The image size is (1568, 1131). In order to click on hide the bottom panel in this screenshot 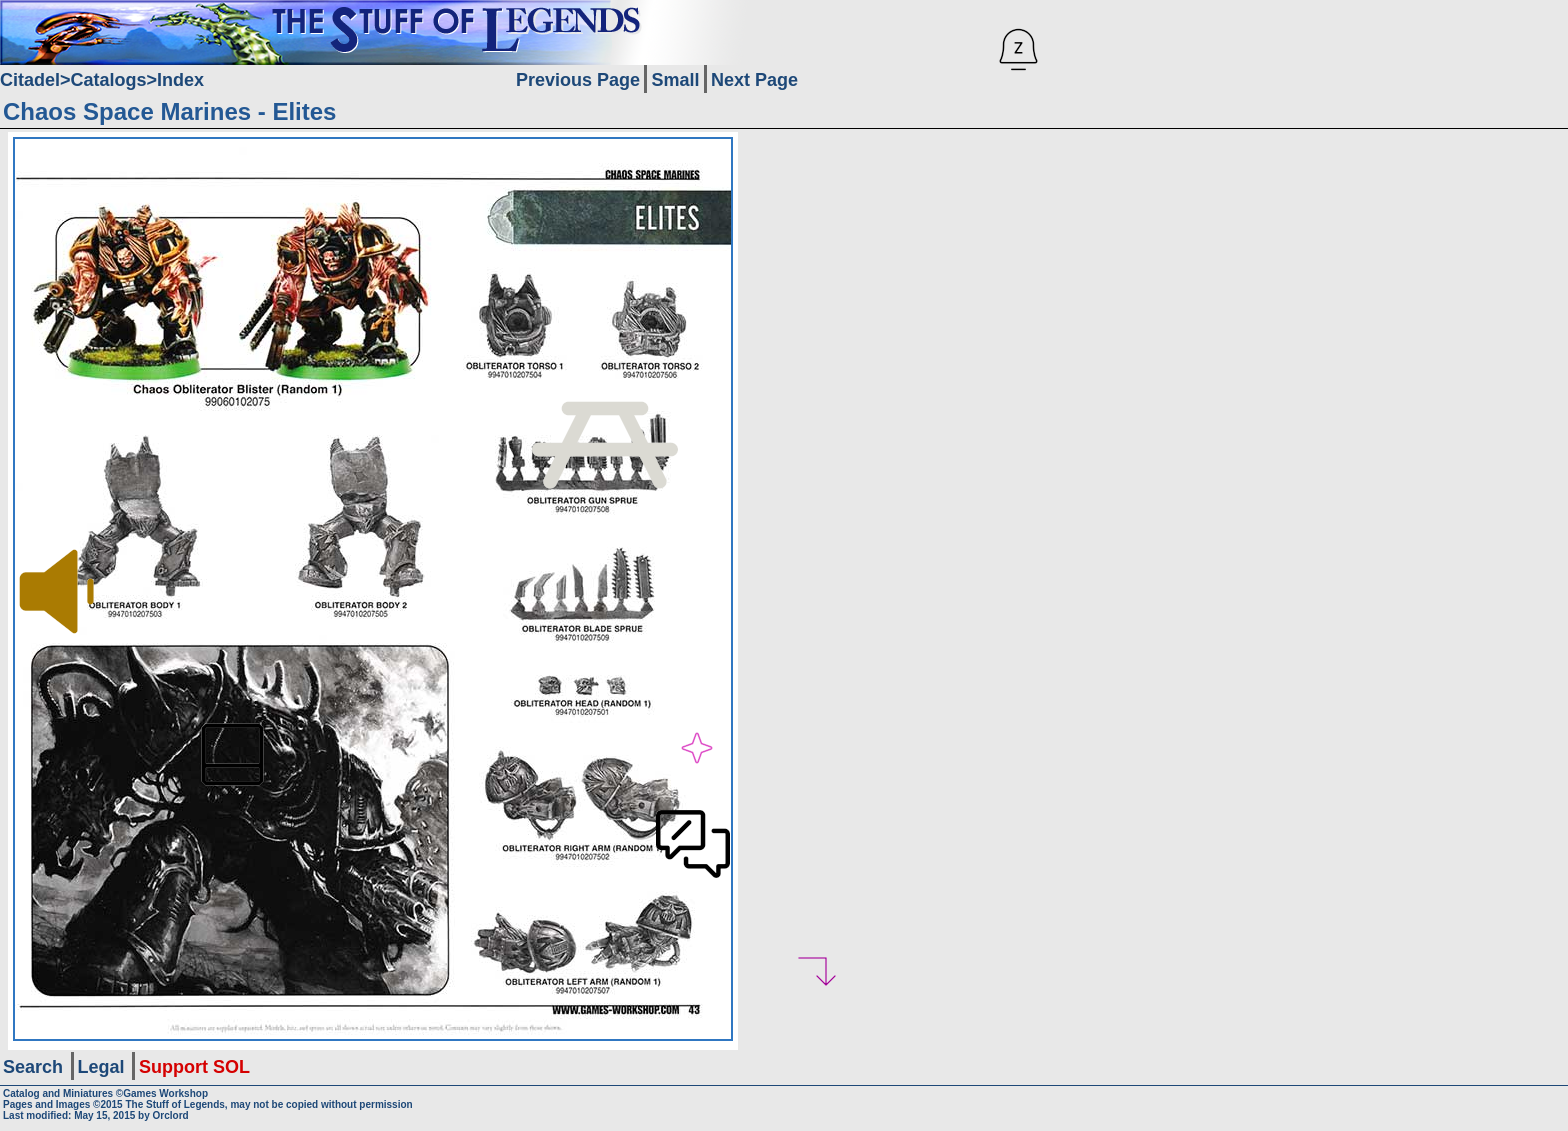, I will do `click(232, 754)`.